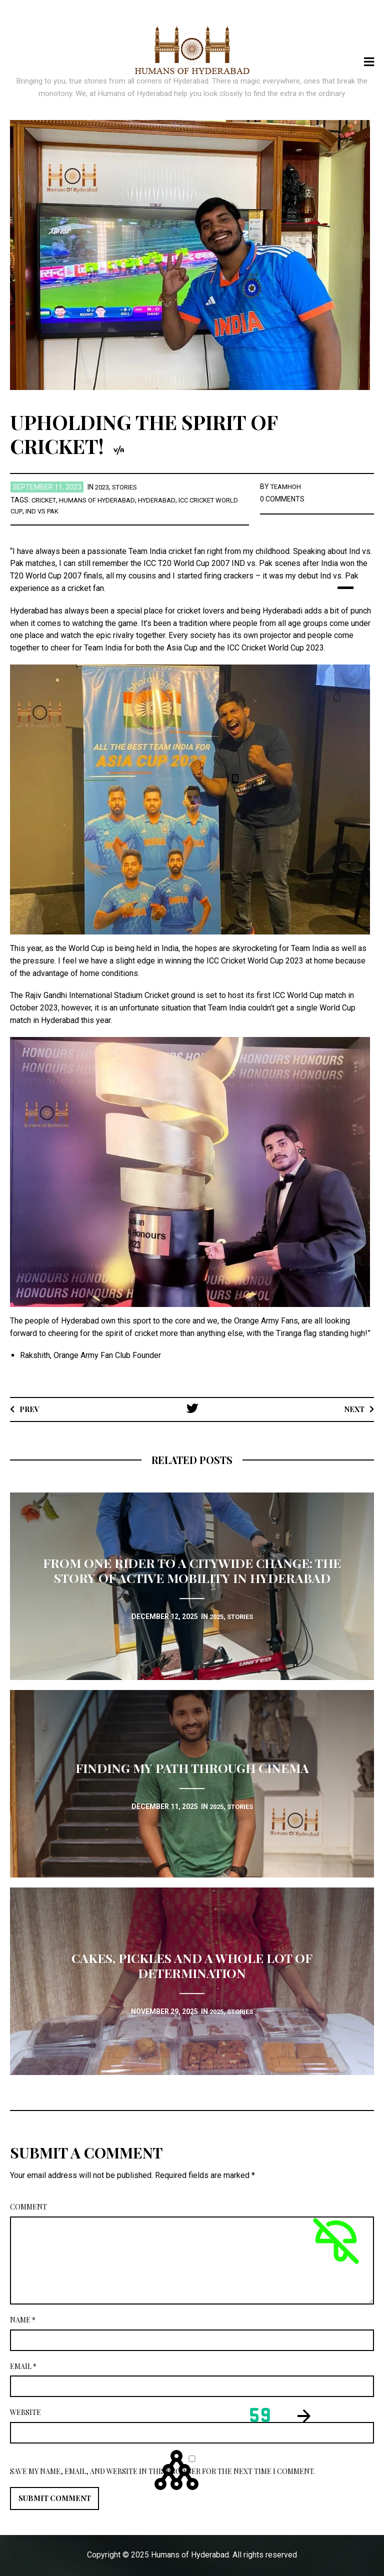 This screenshot has width=384, height=2576. What do you see at coordinates (260, 2415) in the screenshot?
I see `indicates 59 items, notifications, or count` at bounding box center [260, 2415].